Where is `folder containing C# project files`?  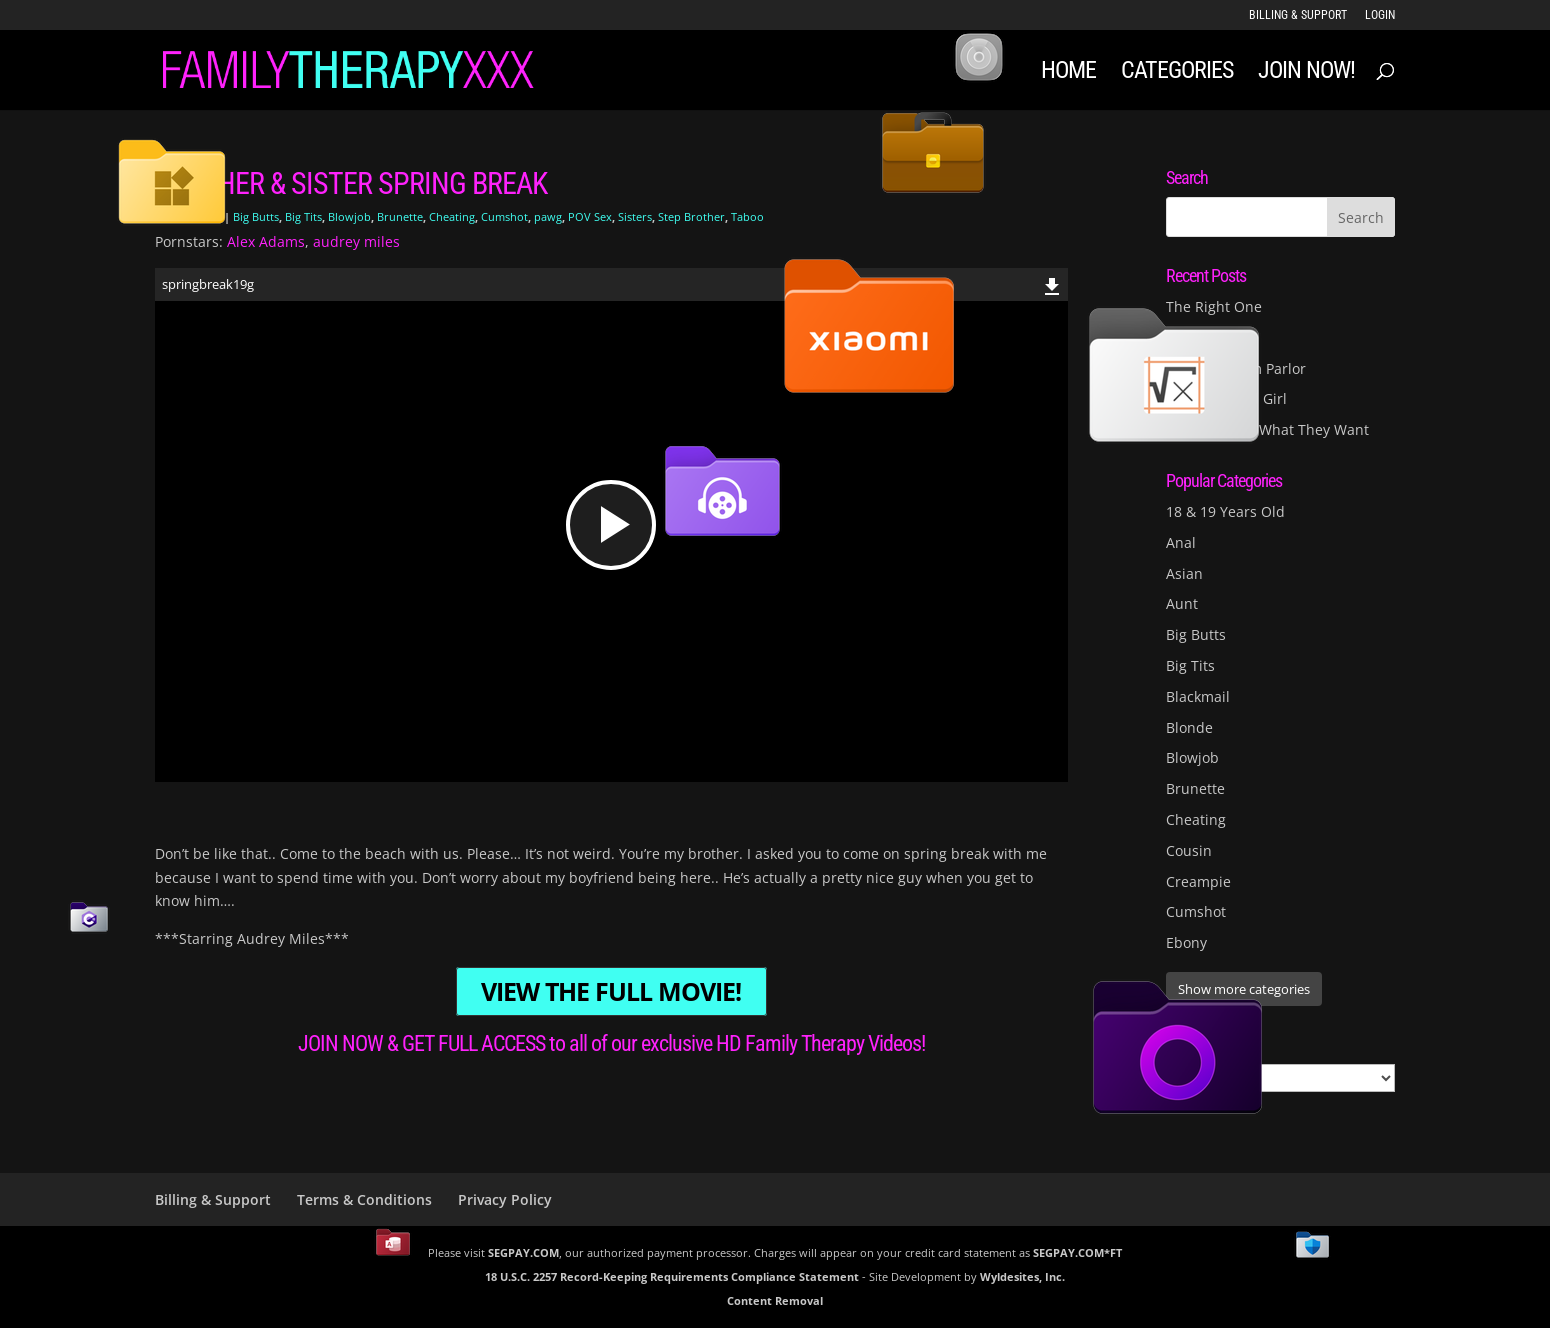
folder containing C# project files is located at coordinates (89, 918).